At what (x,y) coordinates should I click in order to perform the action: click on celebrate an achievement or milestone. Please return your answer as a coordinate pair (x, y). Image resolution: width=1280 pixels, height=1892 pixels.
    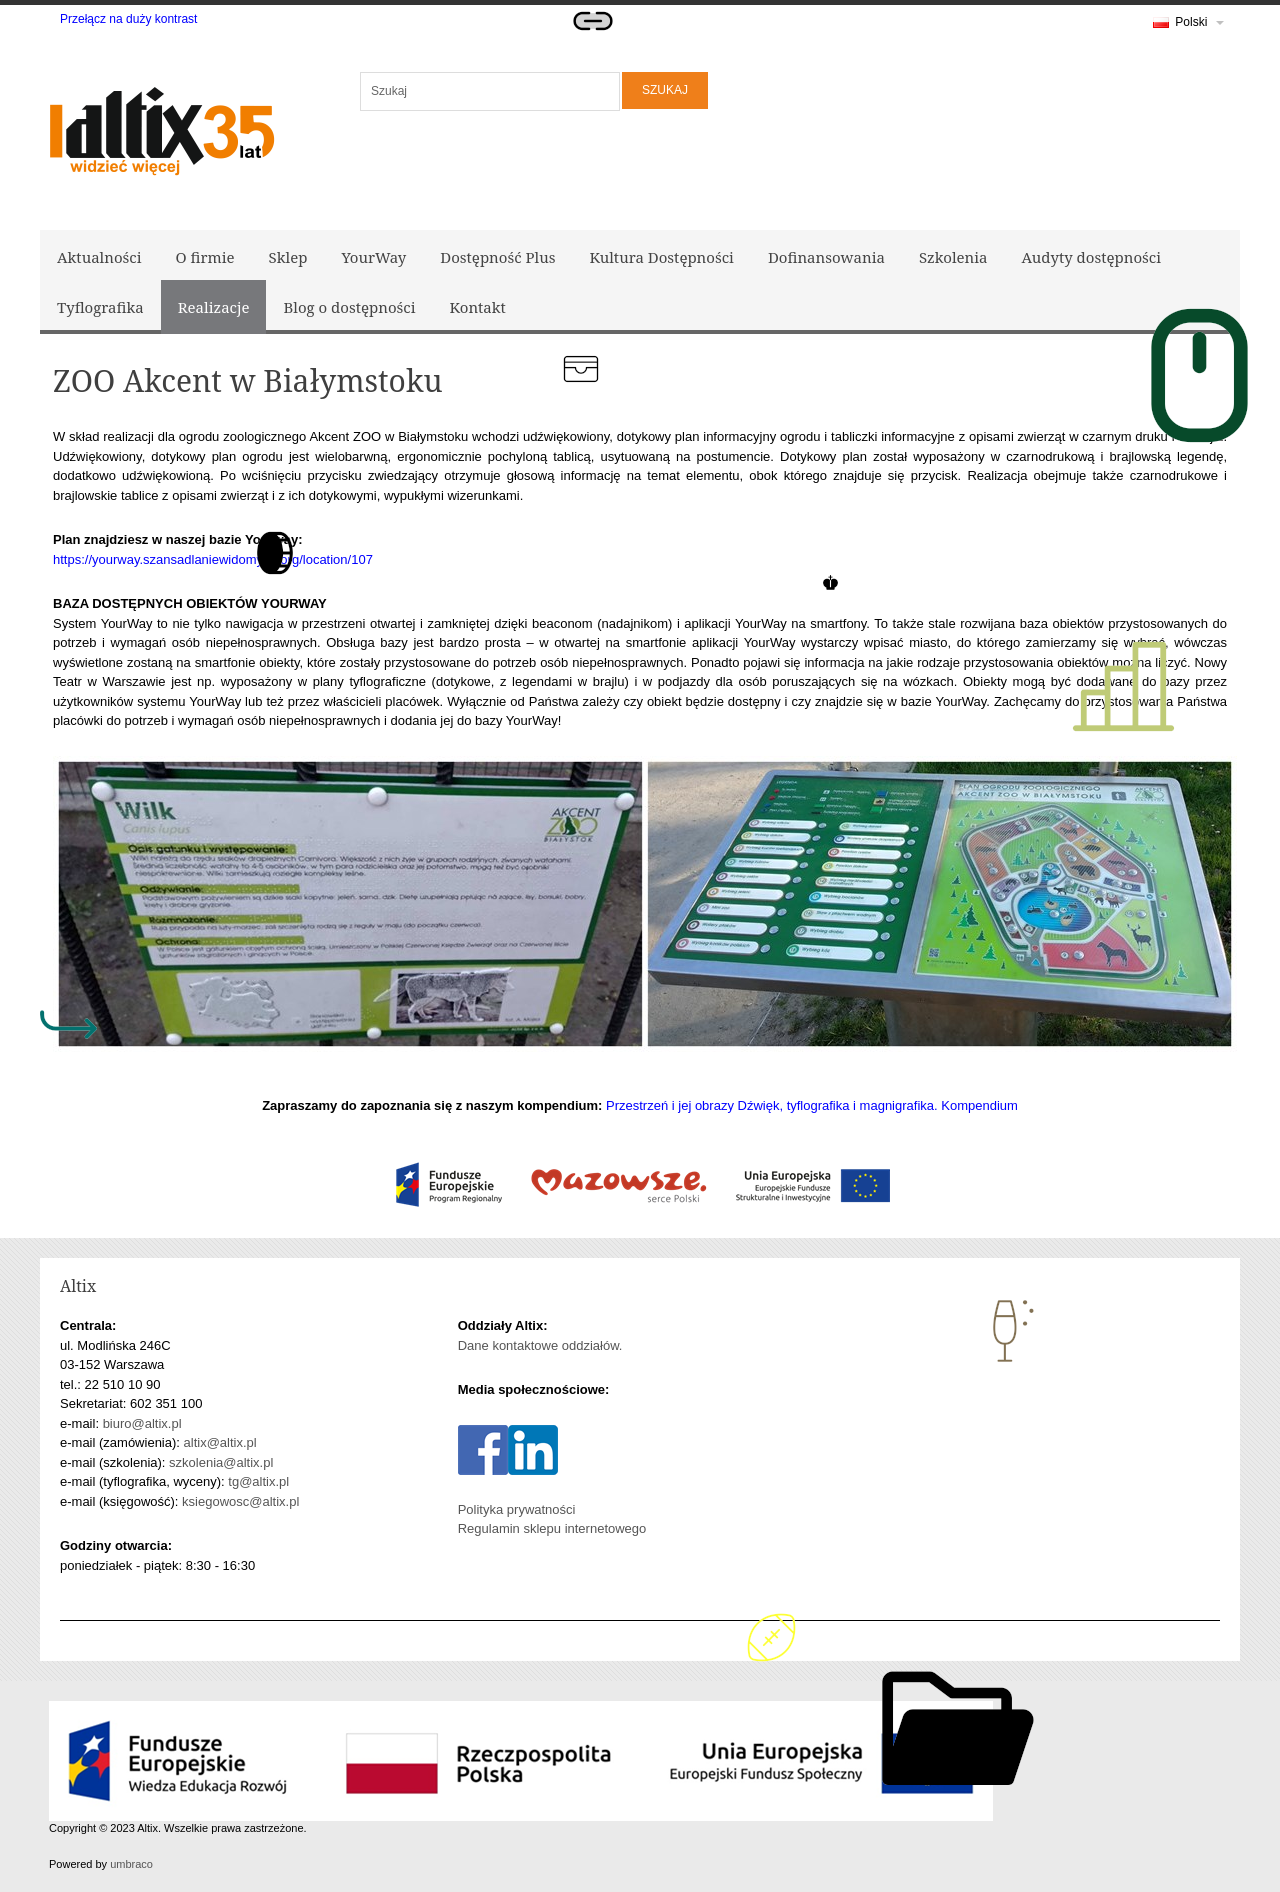
    Looking at the image, I should click on (1007, 1331).